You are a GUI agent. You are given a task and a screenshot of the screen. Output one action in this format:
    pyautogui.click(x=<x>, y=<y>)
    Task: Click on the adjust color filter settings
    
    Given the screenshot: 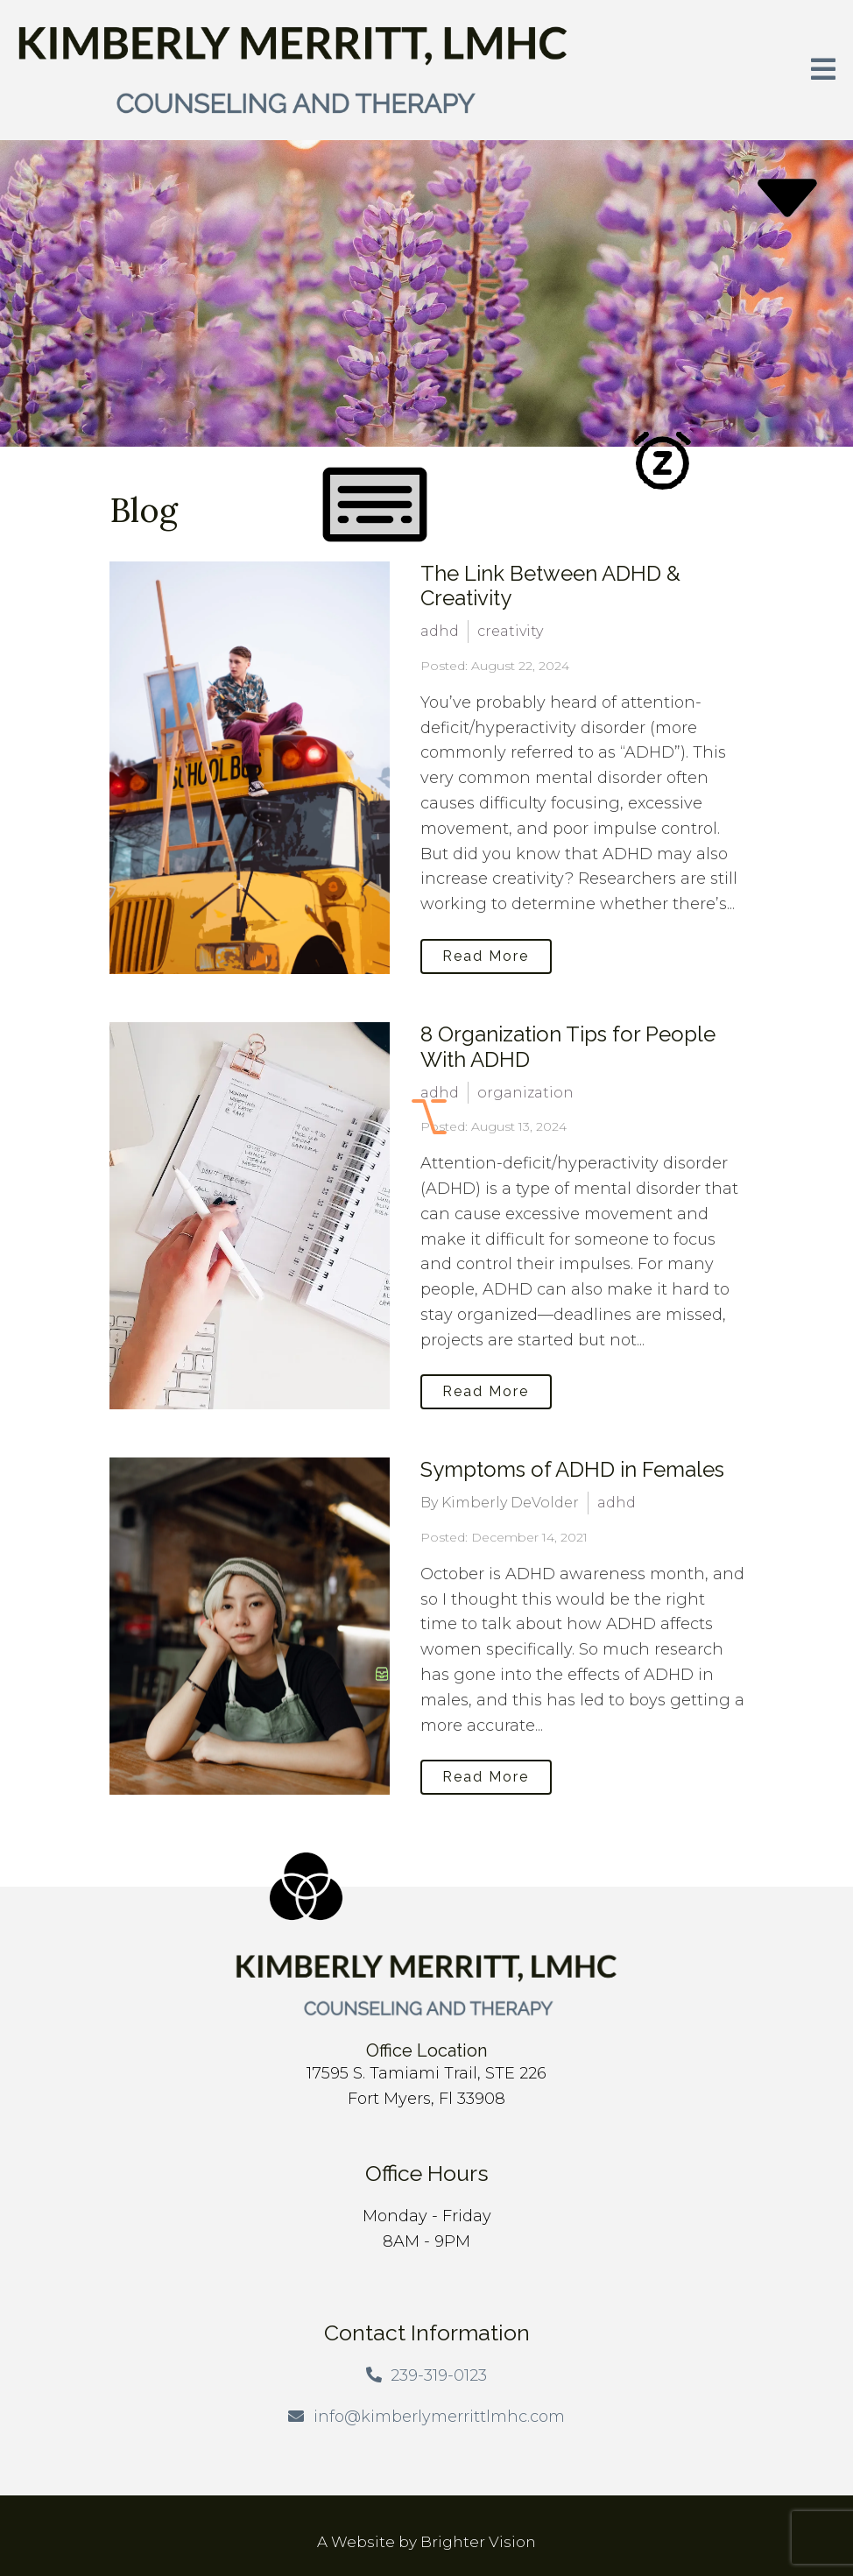 What is the action you would take?
    pyautogui.click(x=306, y=1886)
    